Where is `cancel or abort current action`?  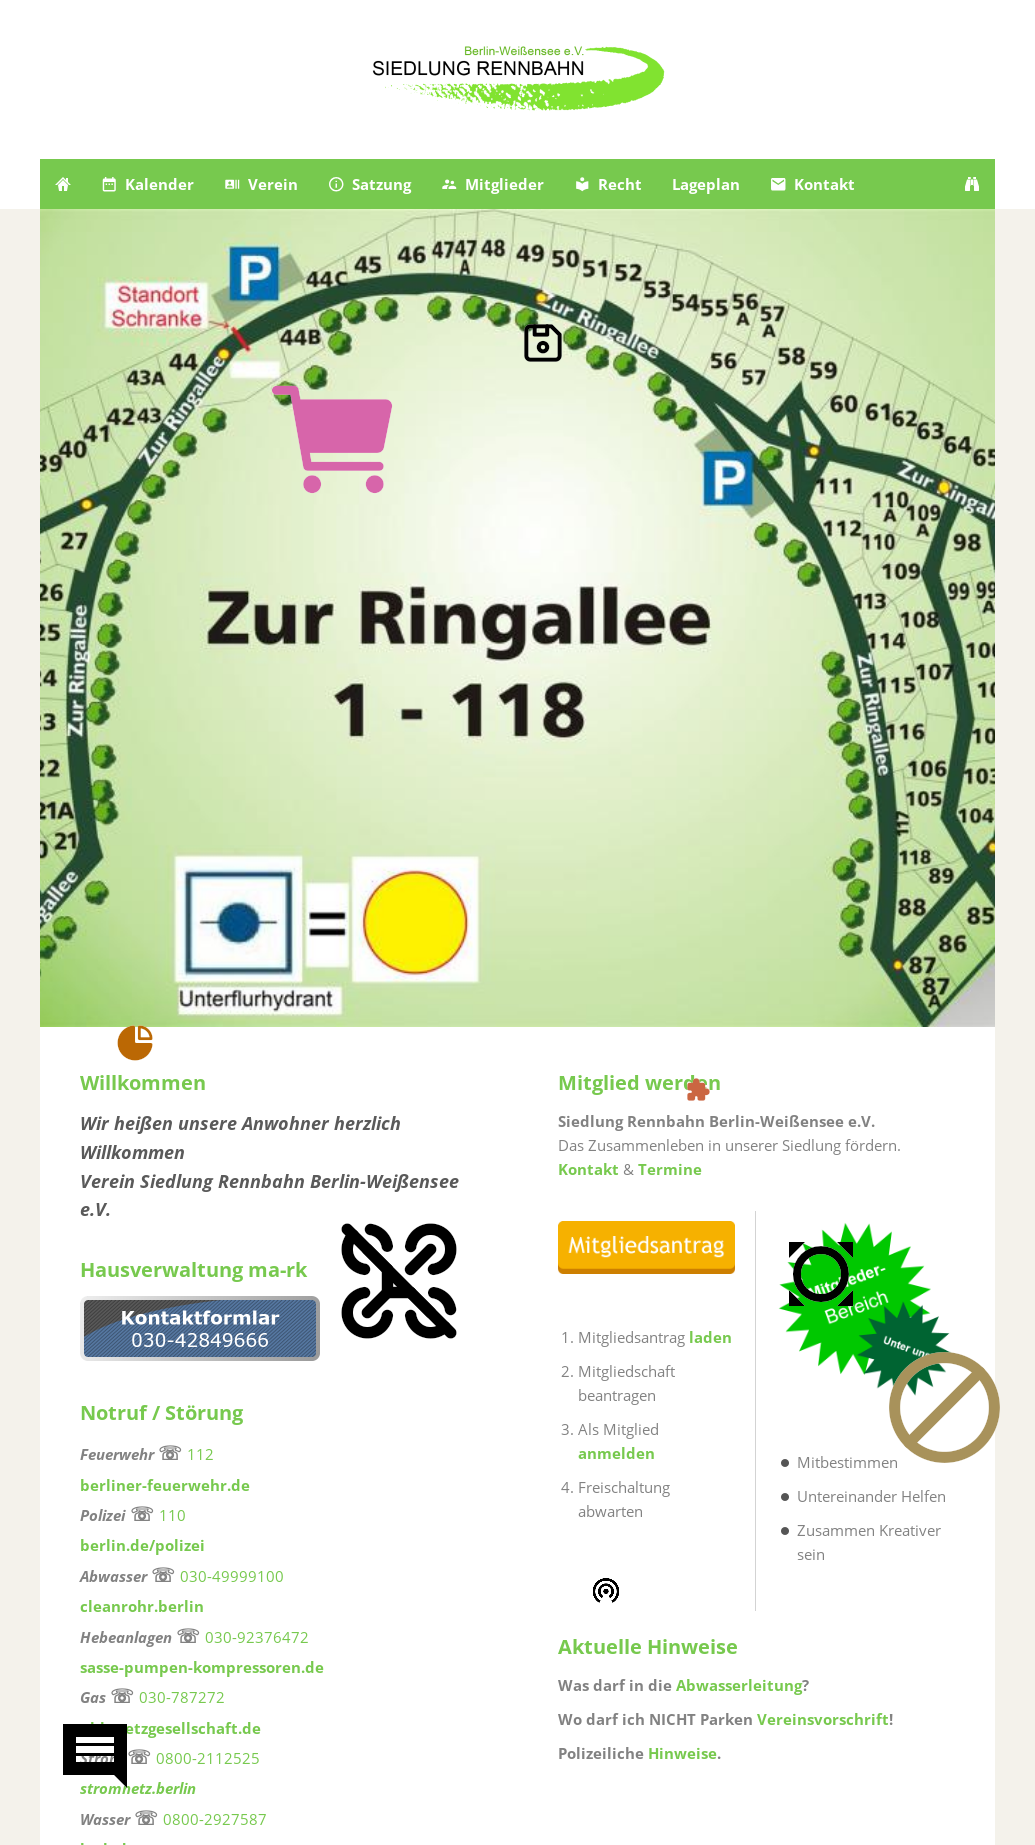
cancel or abort current action is located at coordinates (944, 1407).